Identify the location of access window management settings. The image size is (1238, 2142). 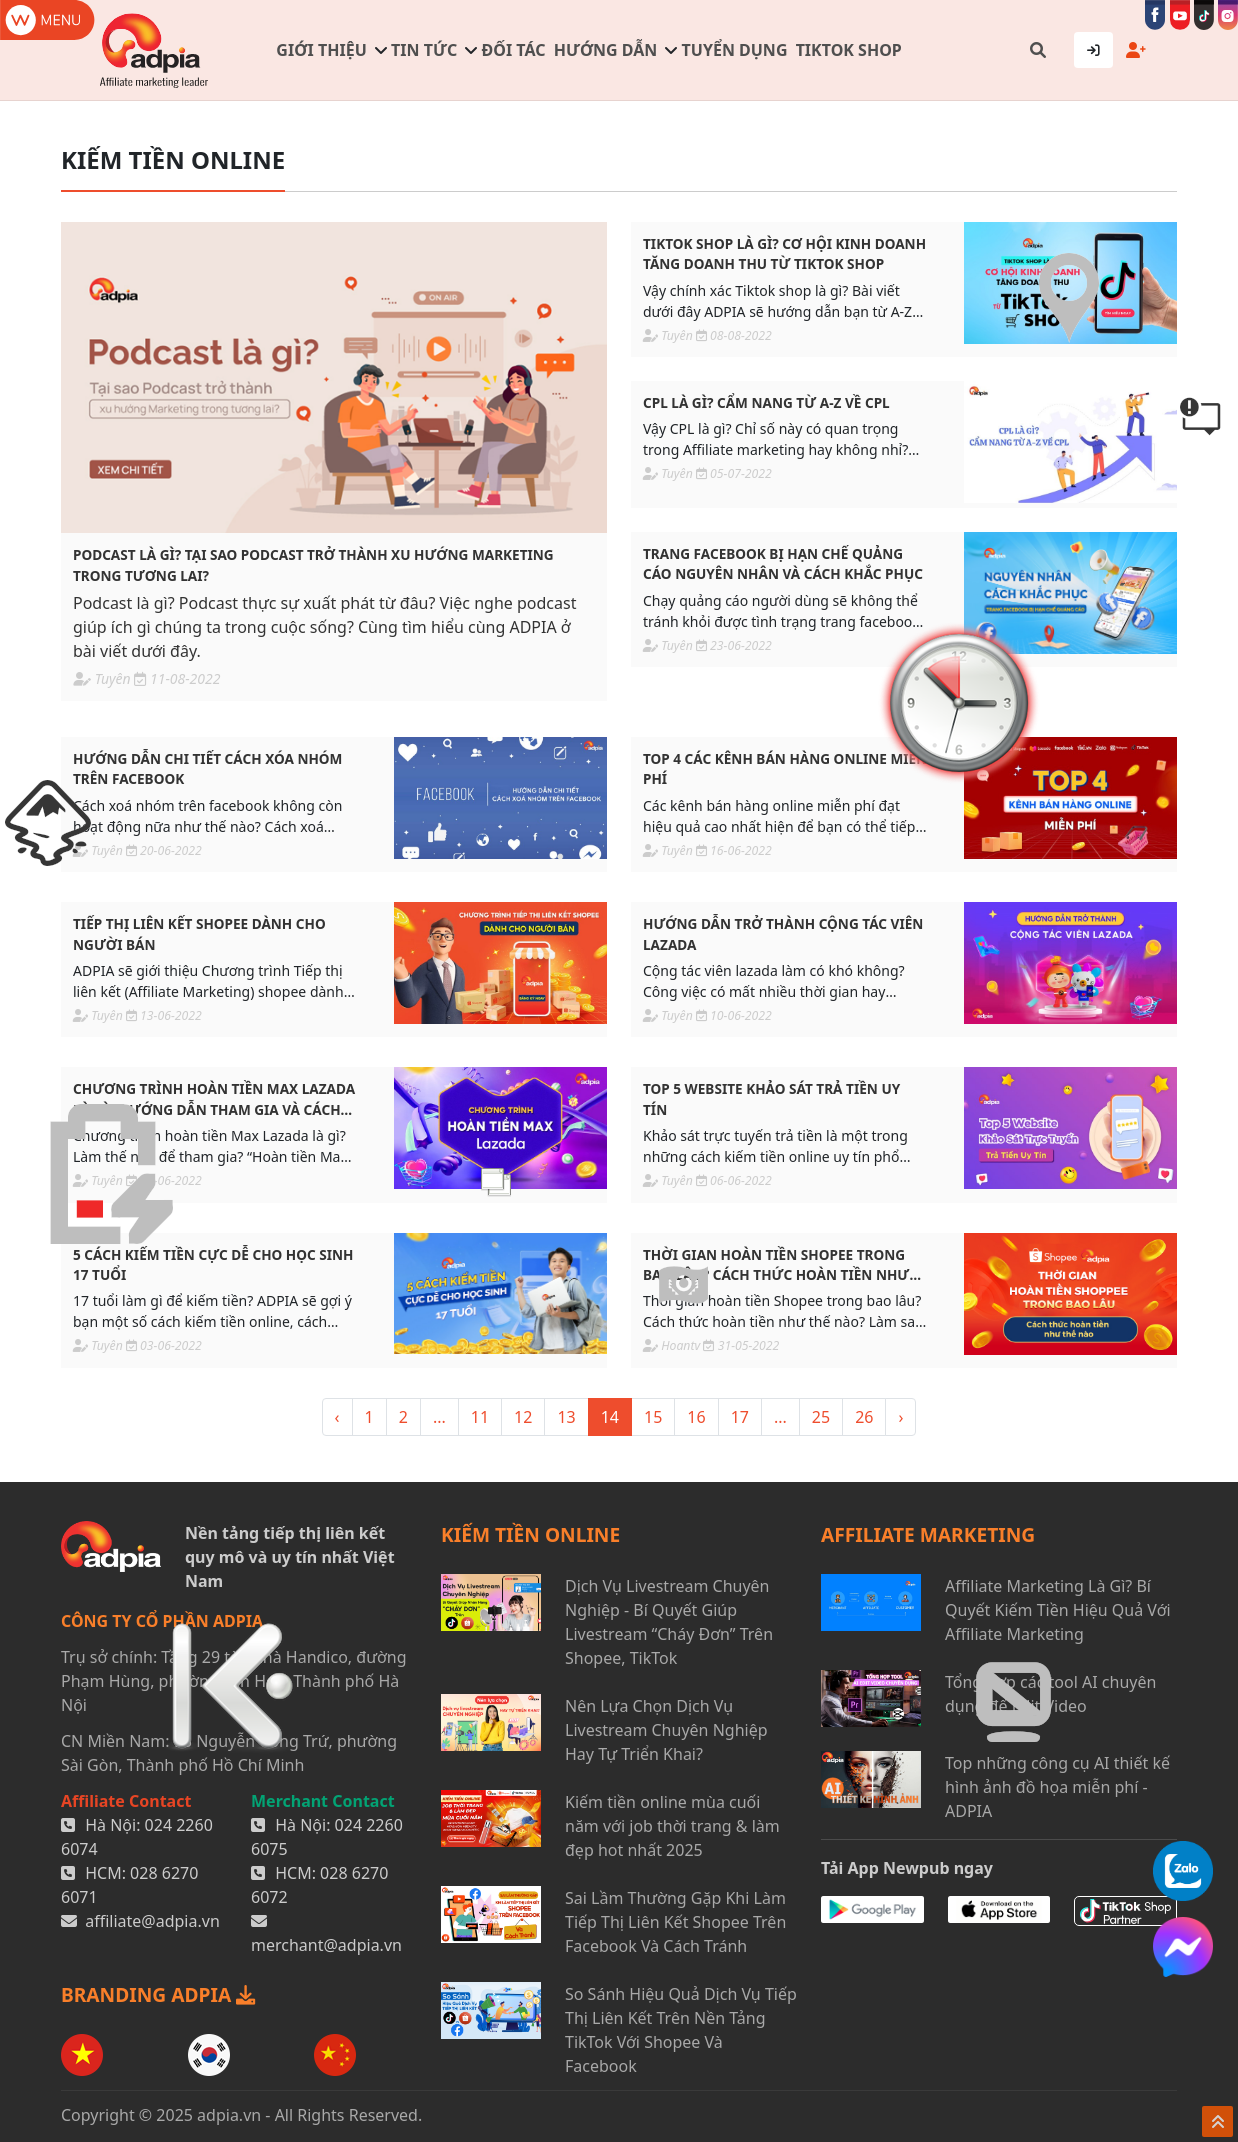
(496, 1182).